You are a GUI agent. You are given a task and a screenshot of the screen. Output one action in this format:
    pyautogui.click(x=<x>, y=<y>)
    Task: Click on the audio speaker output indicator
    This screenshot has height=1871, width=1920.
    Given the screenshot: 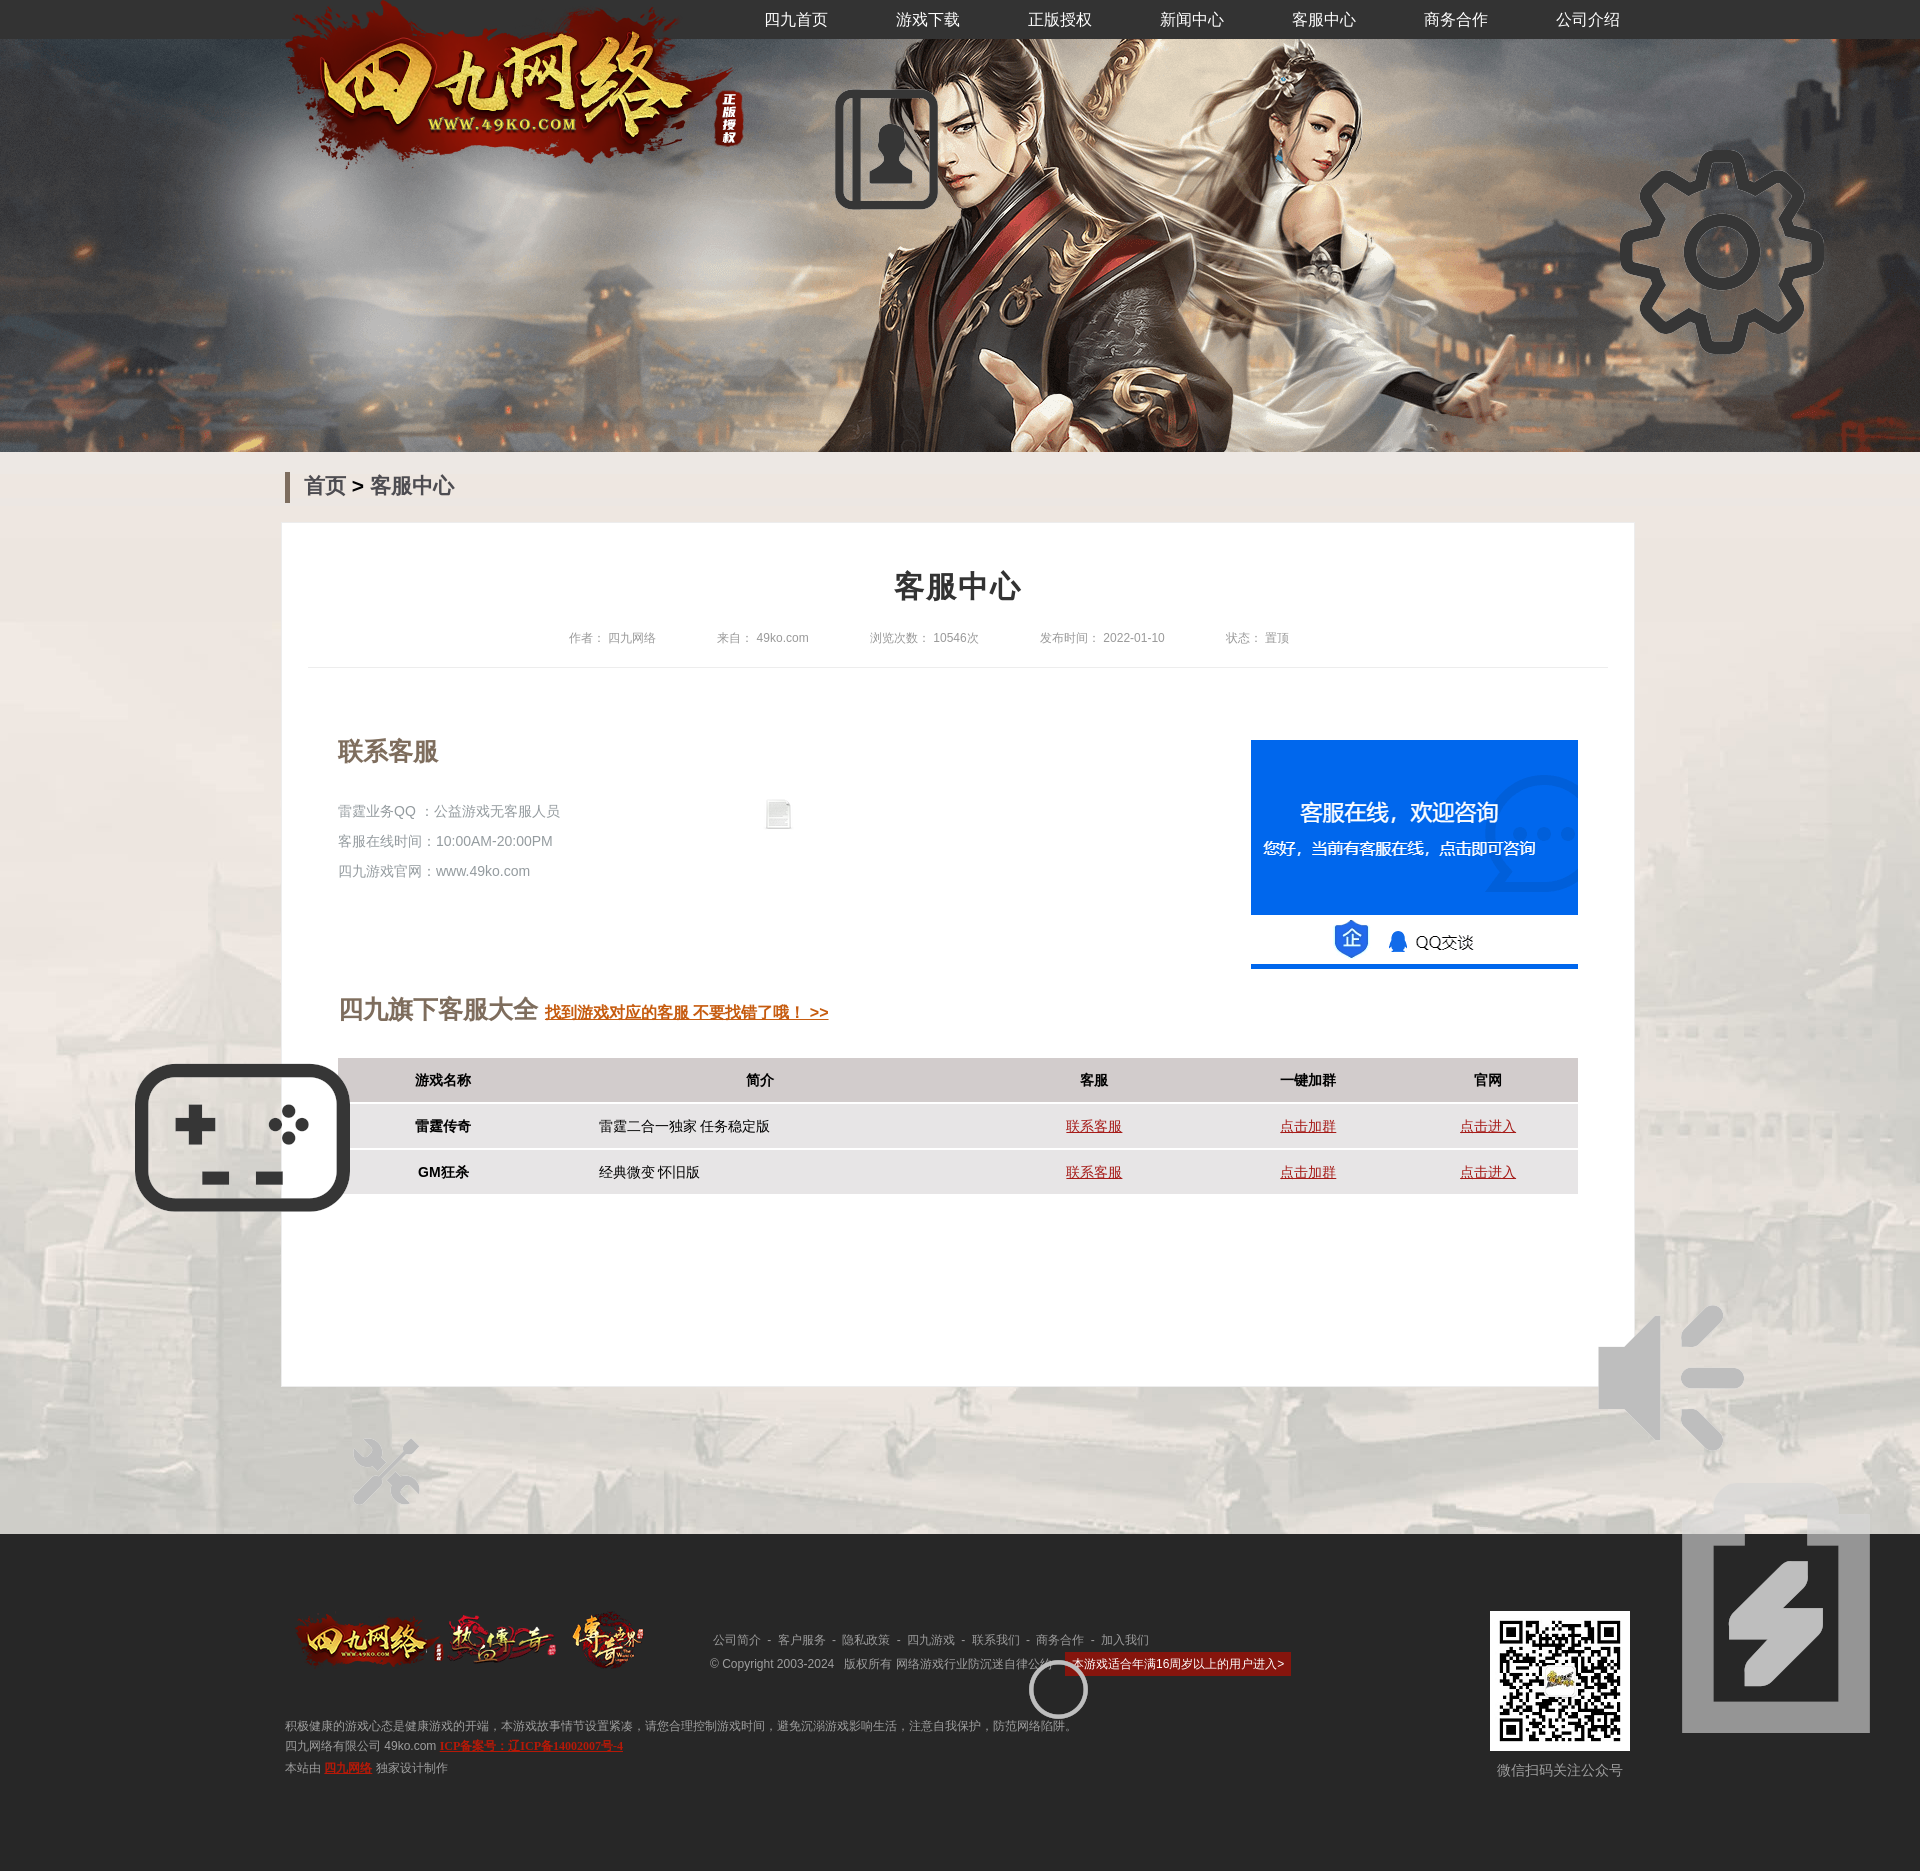 What is the action you would take?
    pyautogui.click(x=1671, y=1378)
    